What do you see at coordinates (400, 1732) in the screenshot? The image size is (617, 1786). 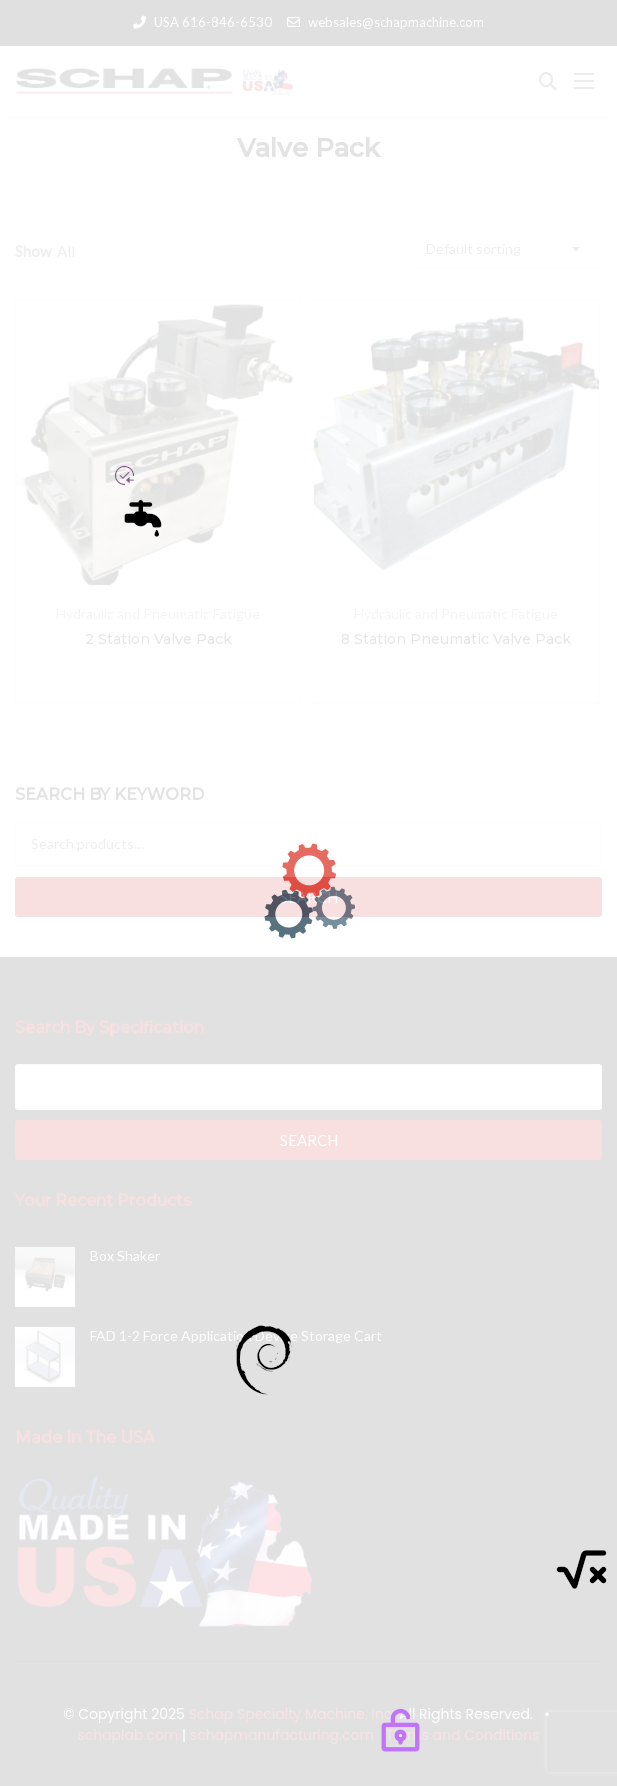 I see `unlock with key authentication` at bounding box center [400, 1732].